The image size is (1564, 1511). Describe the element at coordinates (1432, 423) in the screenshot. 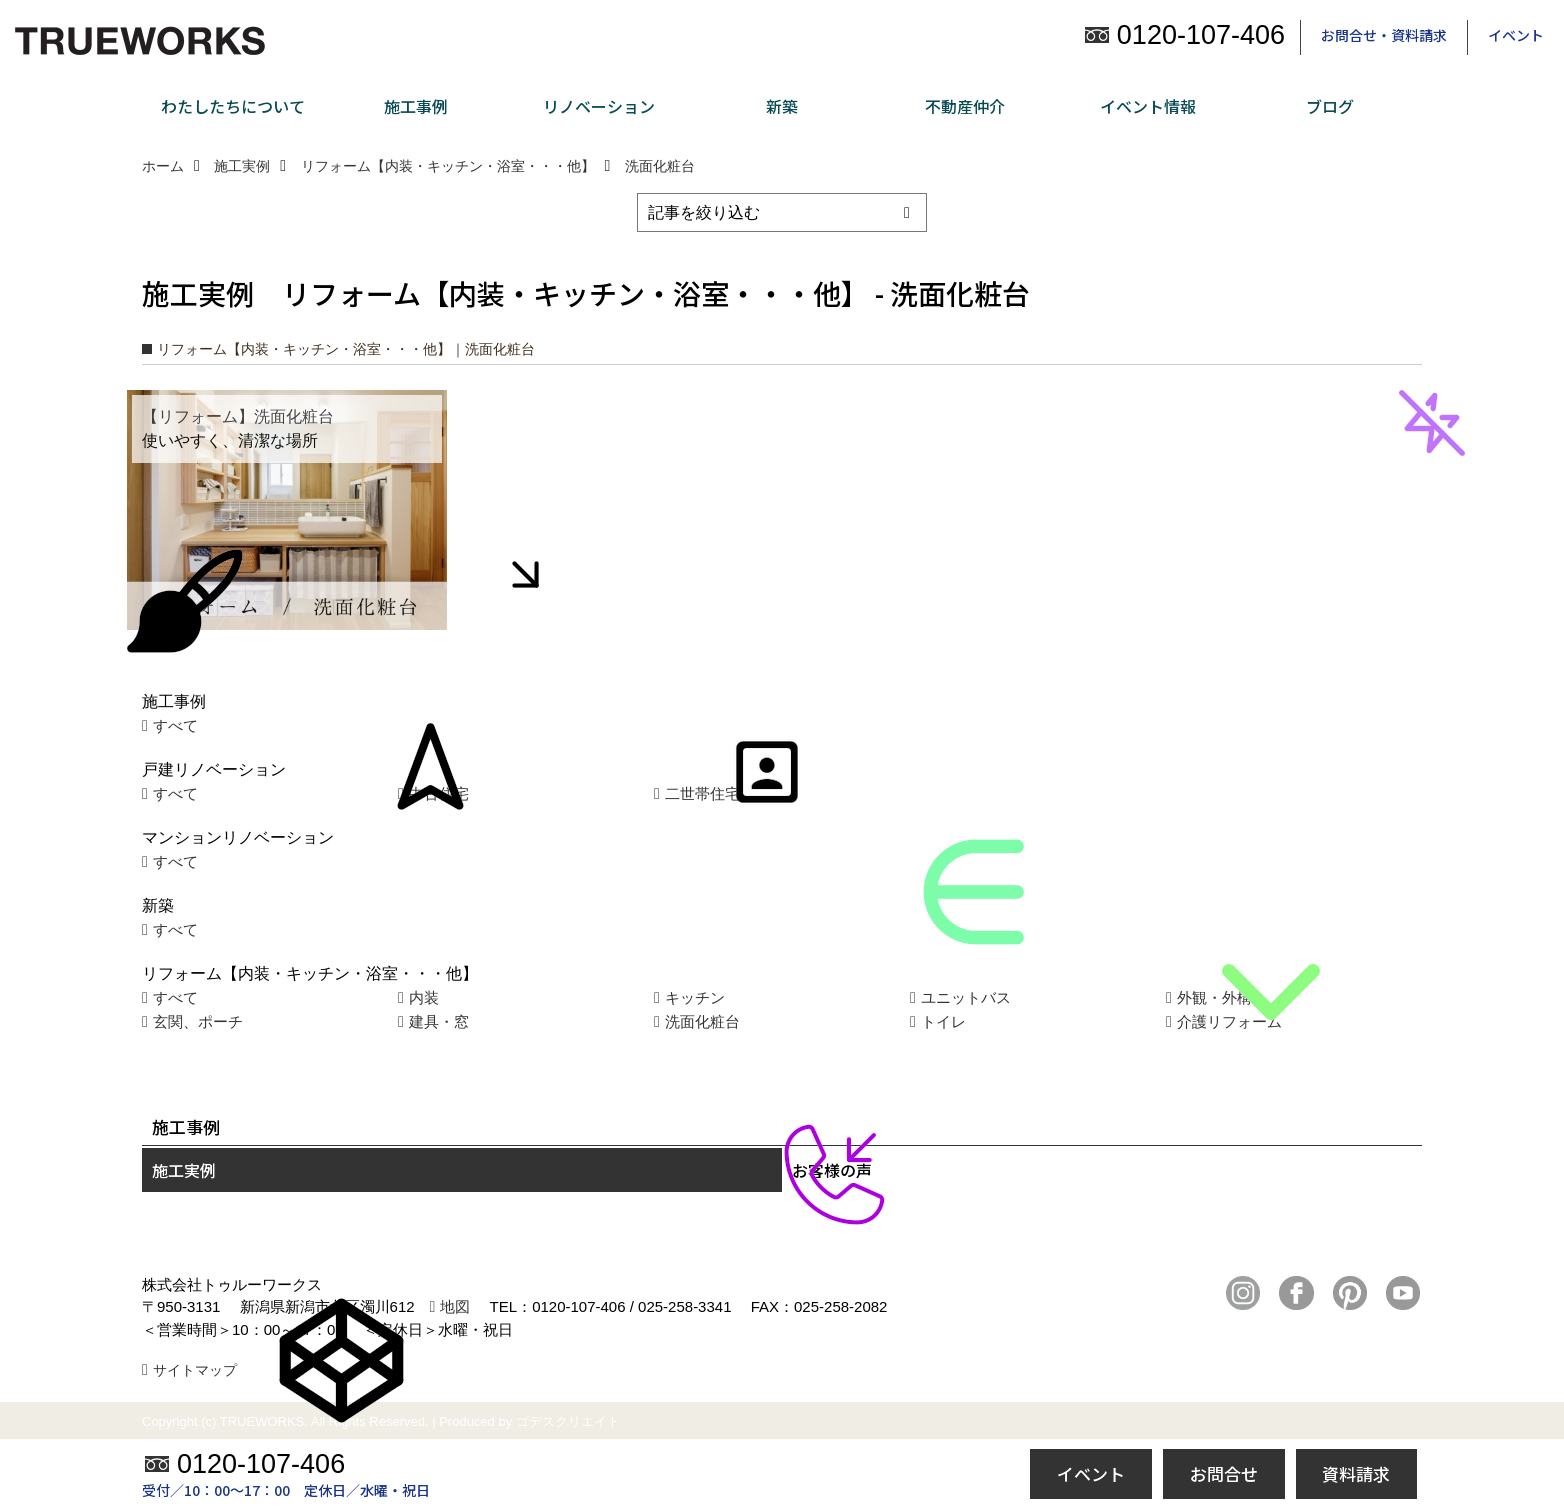

I see `disable flash or lightning mode` at that location.